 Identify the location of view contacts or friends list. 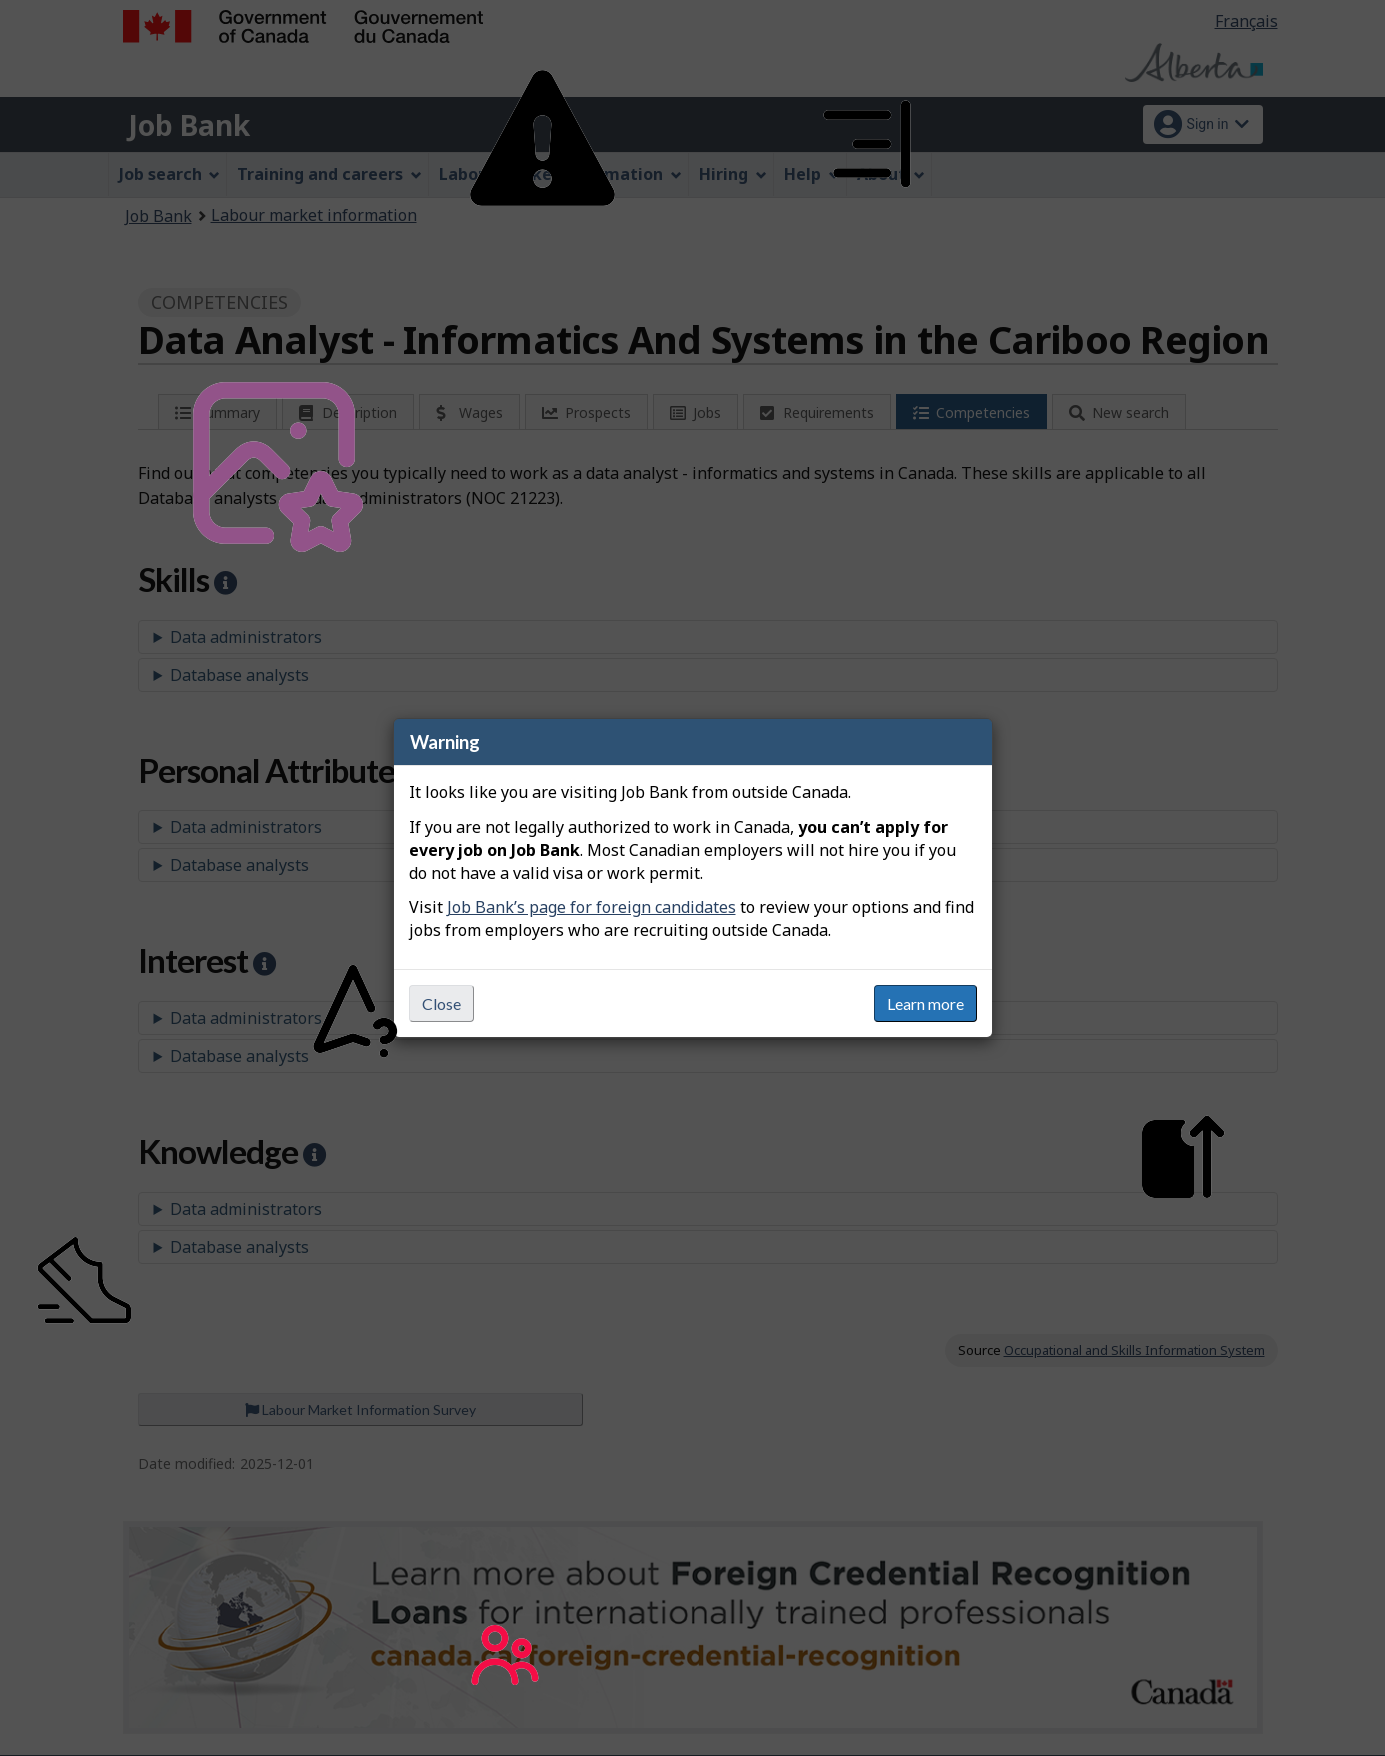
(505, 1655).